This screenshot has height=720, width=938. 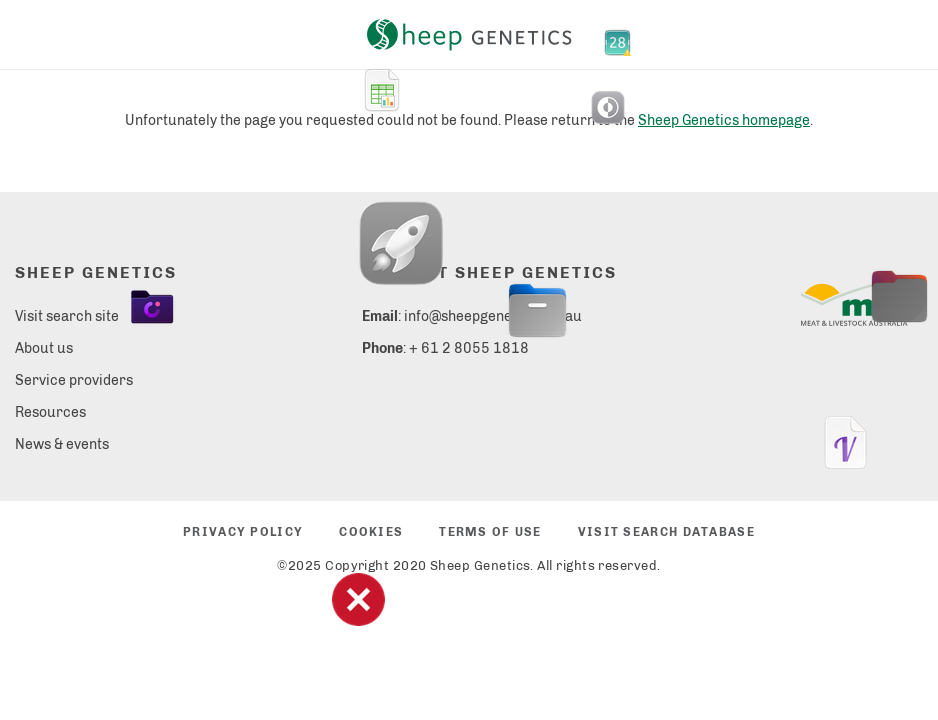 What do you see at coordinates (899, 296) in the screenshot?
I see `open folder or directory` at bounding box center [899, 296].